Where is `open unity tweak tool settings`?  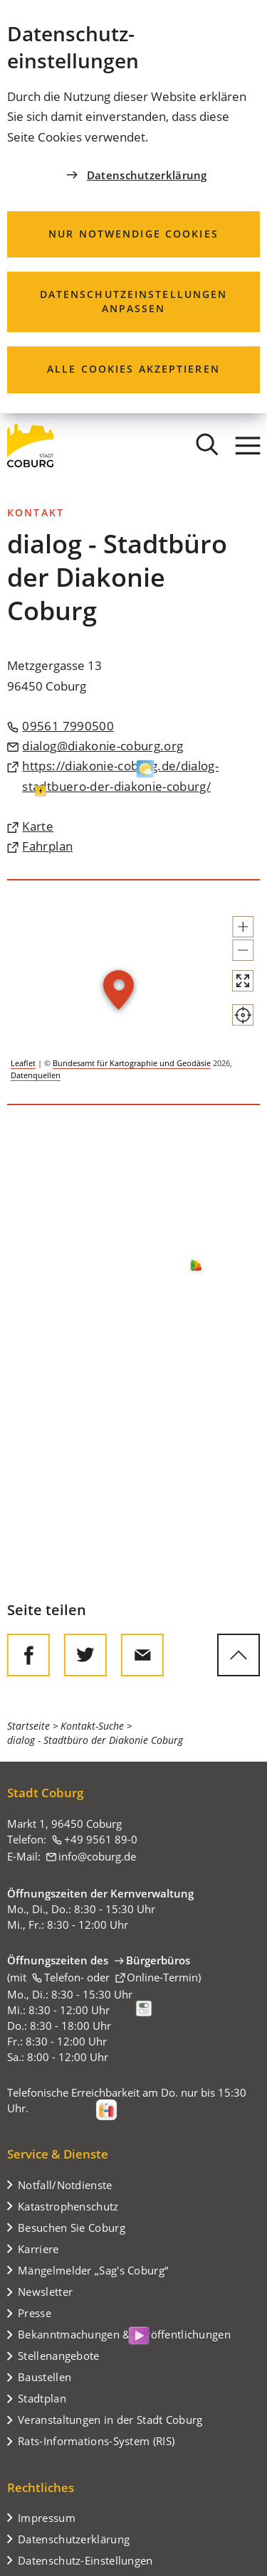 open unity tweak tool settings is located at coordinates (144, 2008).